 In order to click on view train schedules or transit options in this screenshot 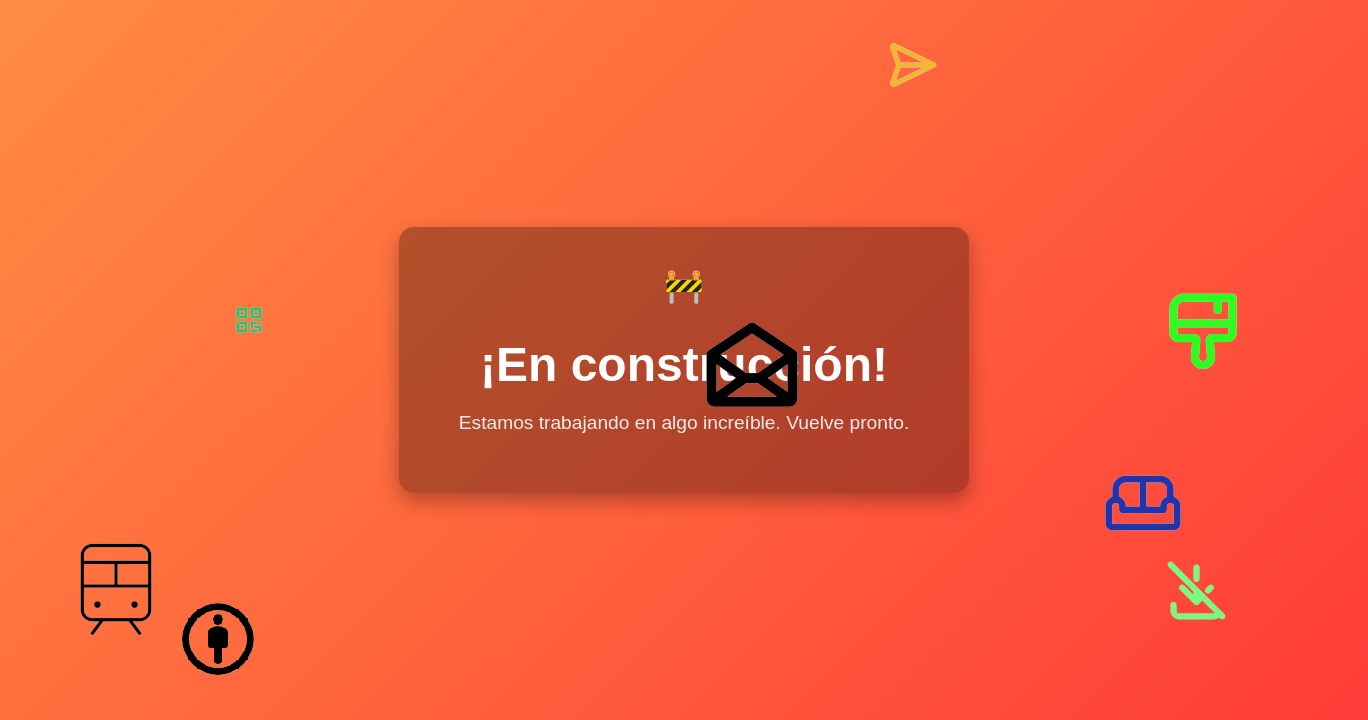, I will do `click(116, 586)`.